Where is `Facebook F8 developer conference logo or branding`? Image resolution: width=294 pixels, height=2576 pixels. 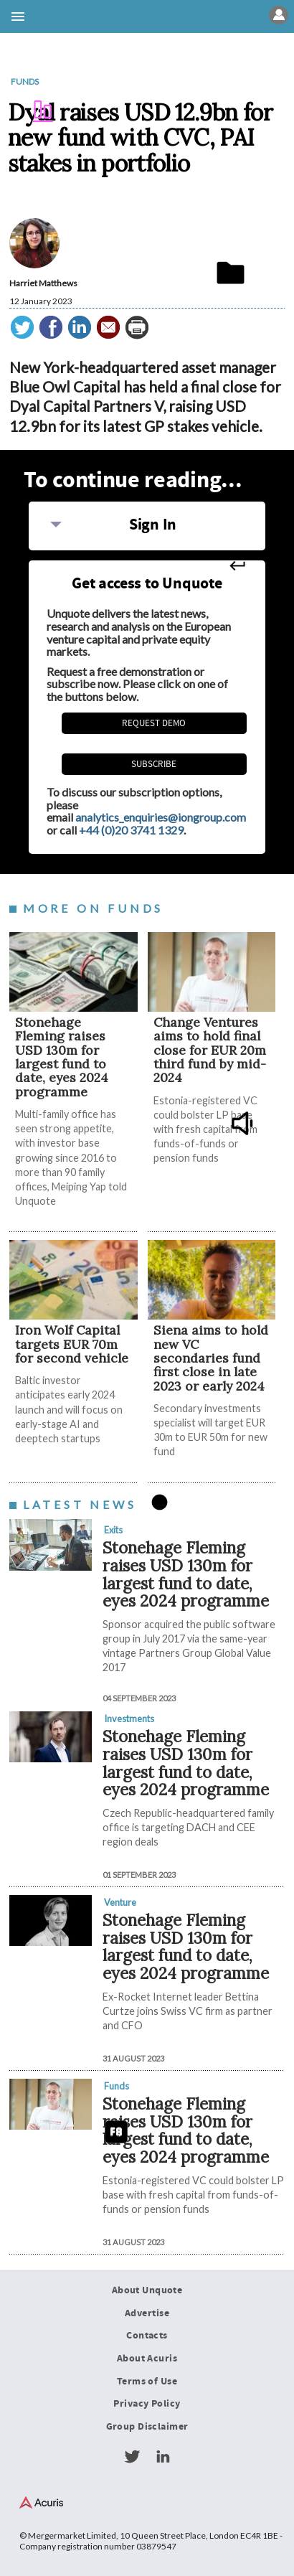
Facebook F8 developer conference logo or branding is located at coordinates (116, 2132).